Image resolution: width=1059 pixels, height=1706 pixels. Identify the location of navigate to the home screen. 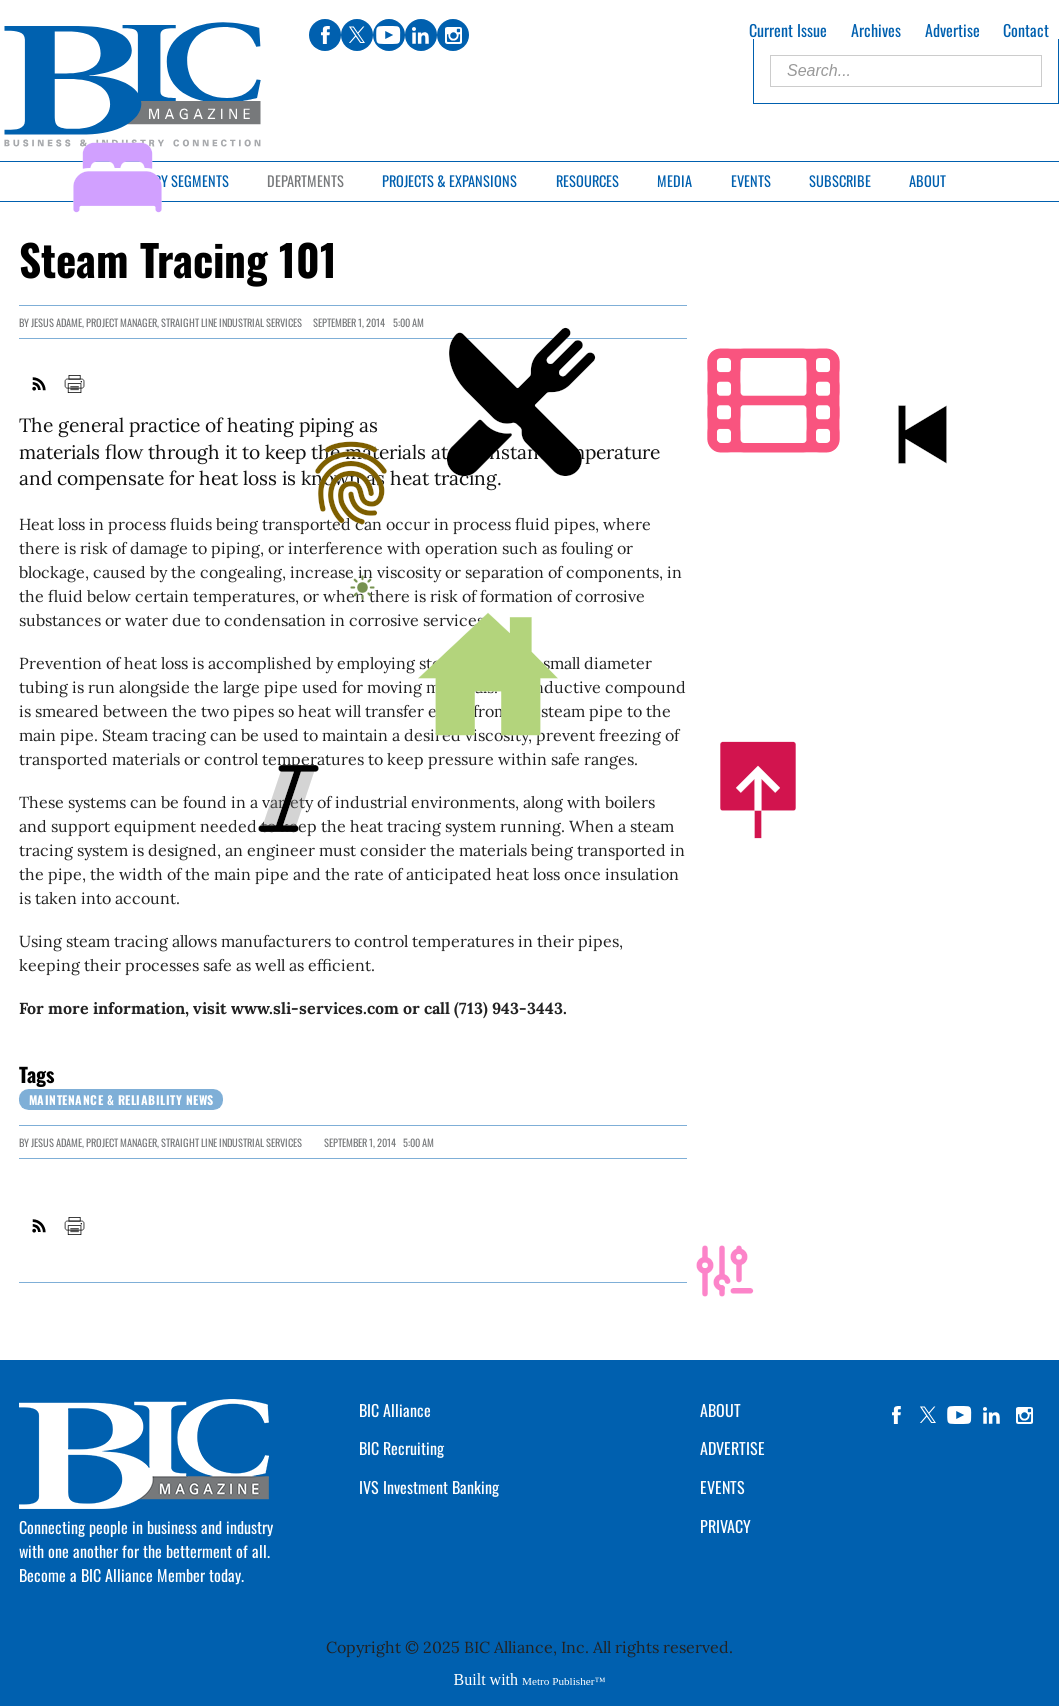
(488, 674).